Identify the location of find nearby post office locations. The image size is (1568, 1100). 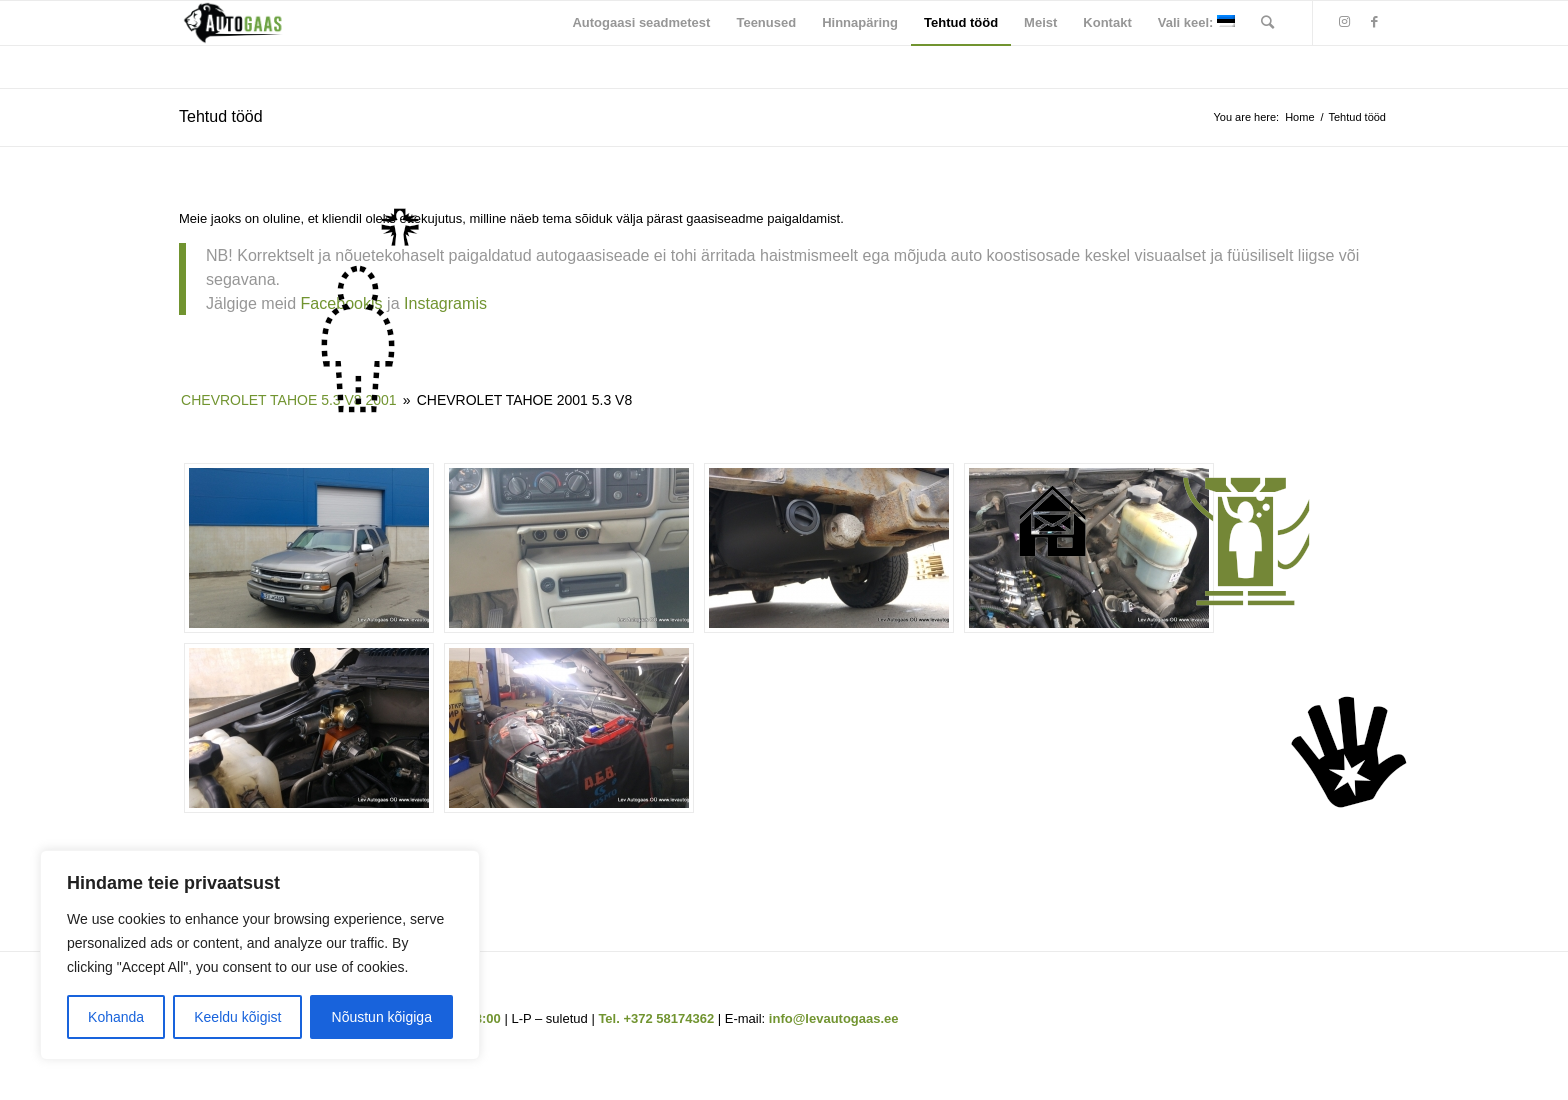
(1052, 520).